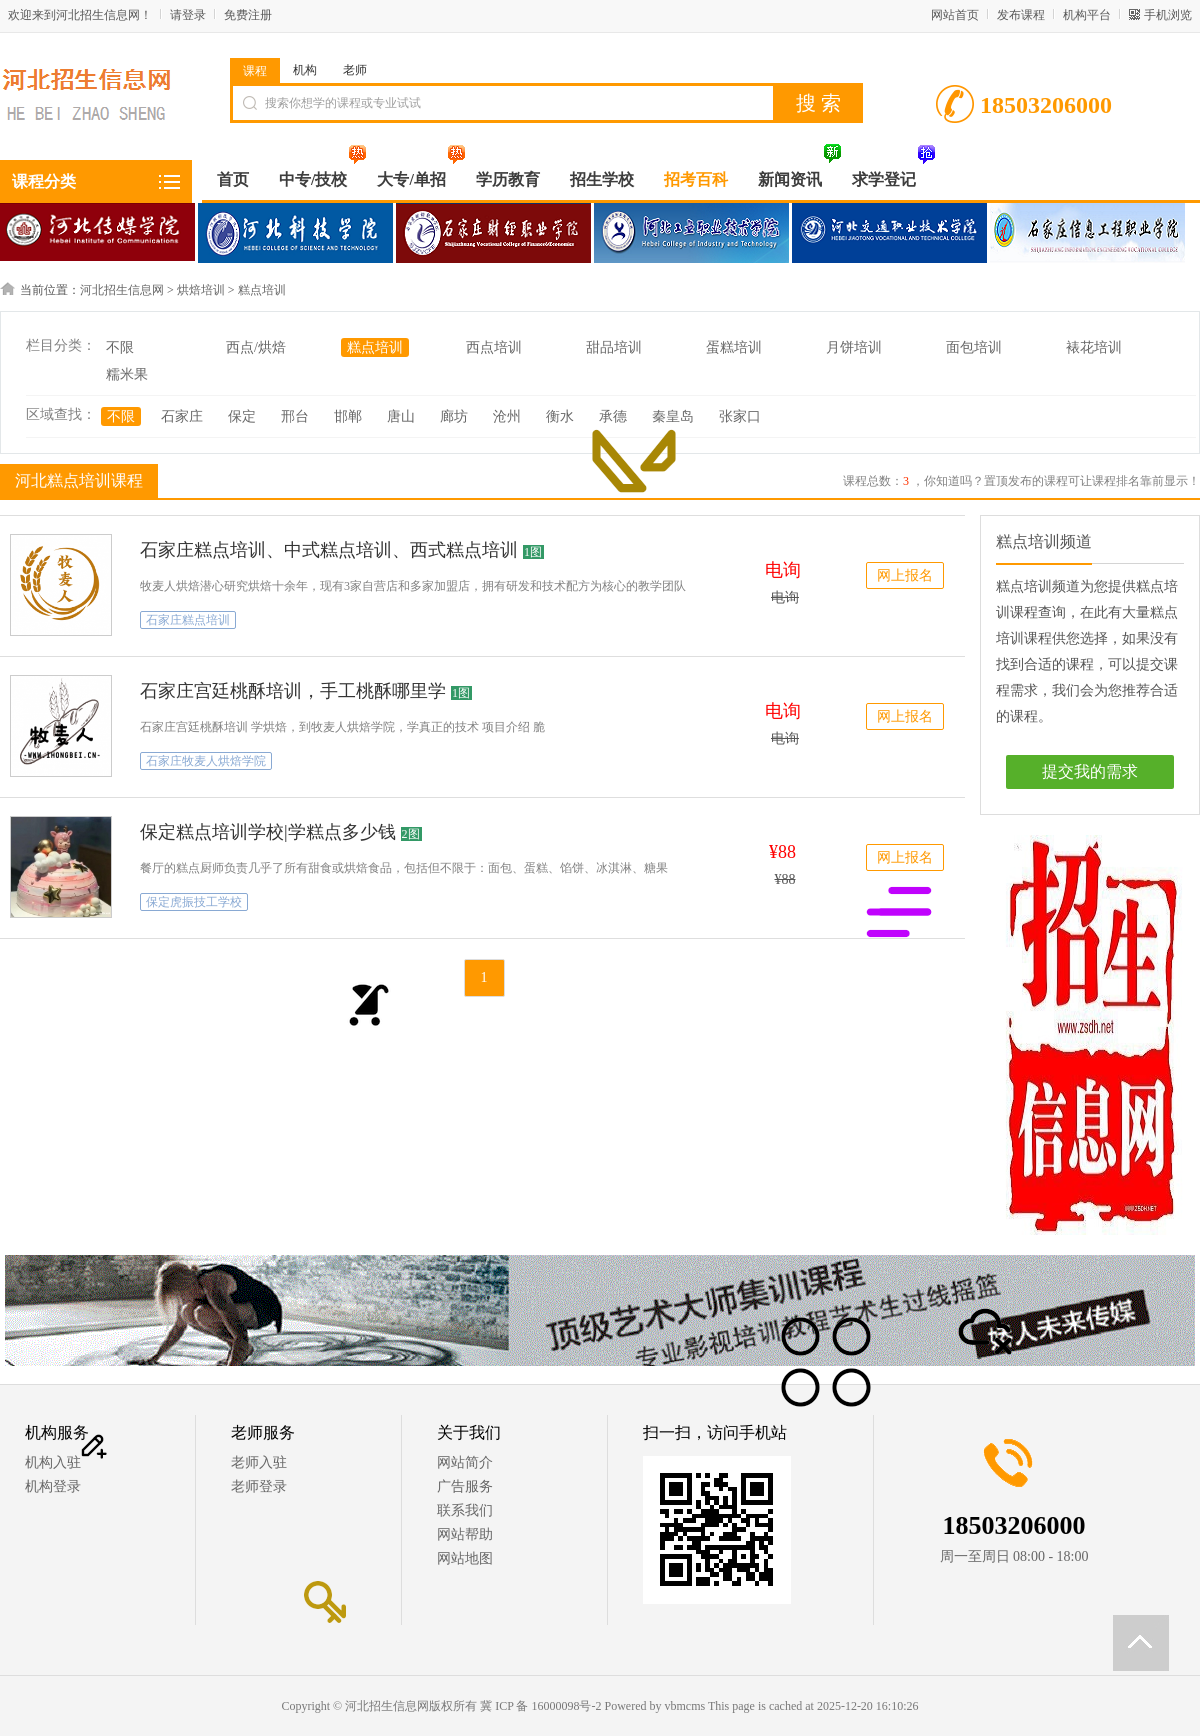 The height and width of the screenshot is (1736, 1200). I want to click on disconnect from cloud storage, so click(985, 1328).